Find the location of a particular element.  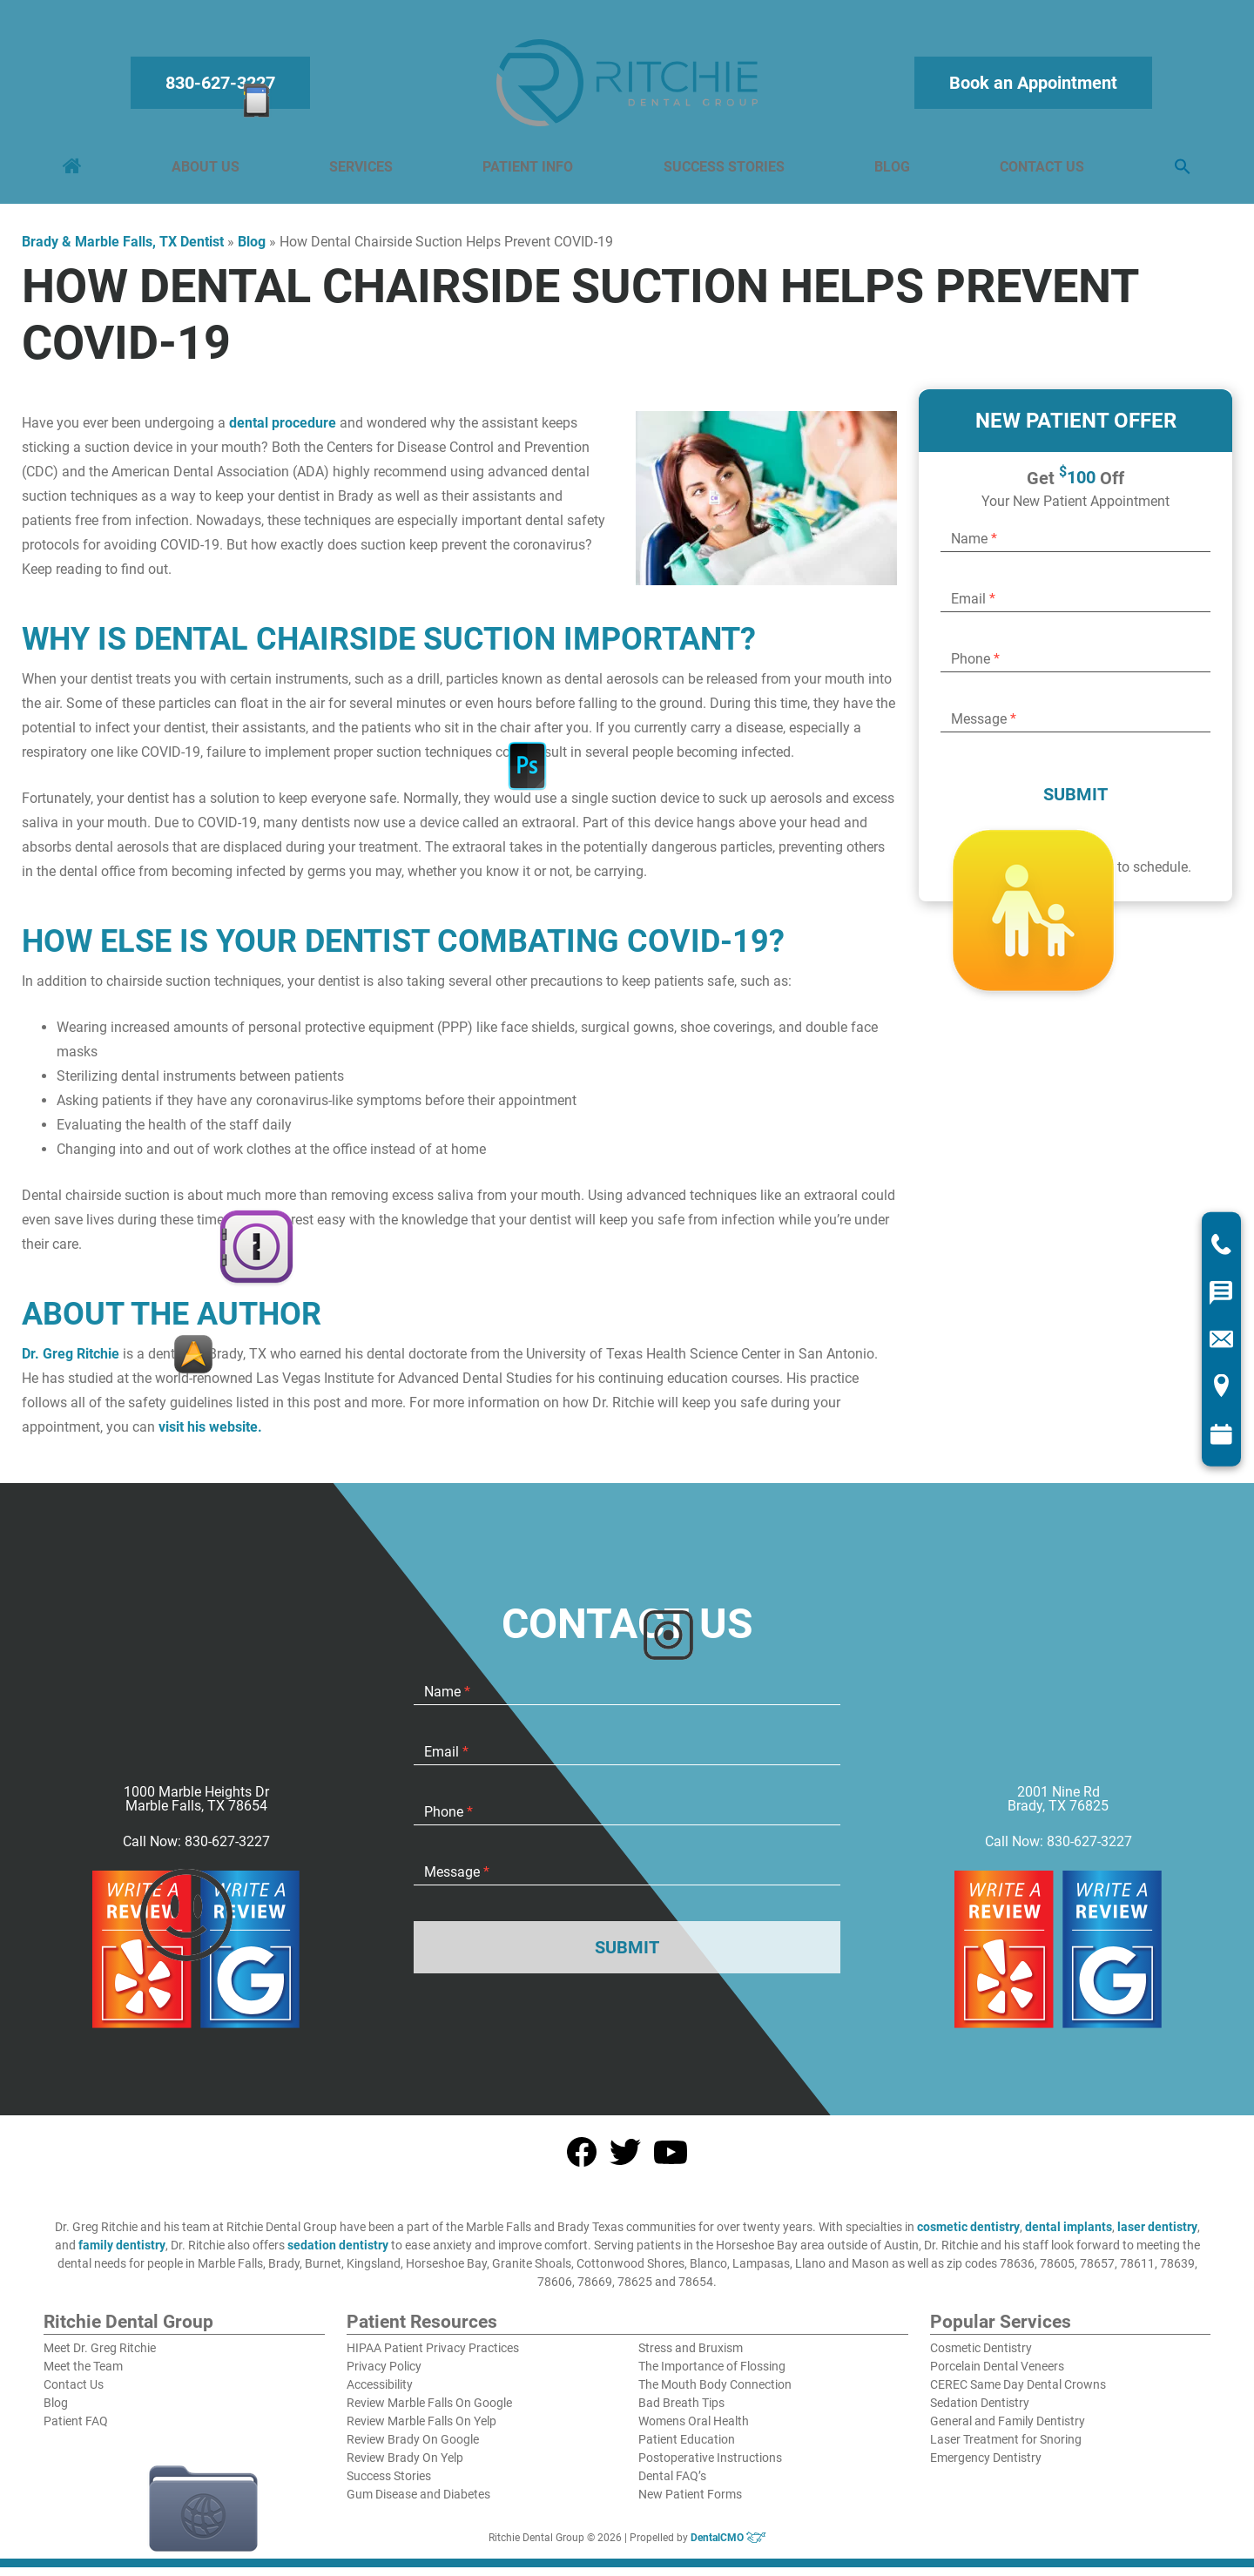

a C# source code file is located at coordinates (714, 497).